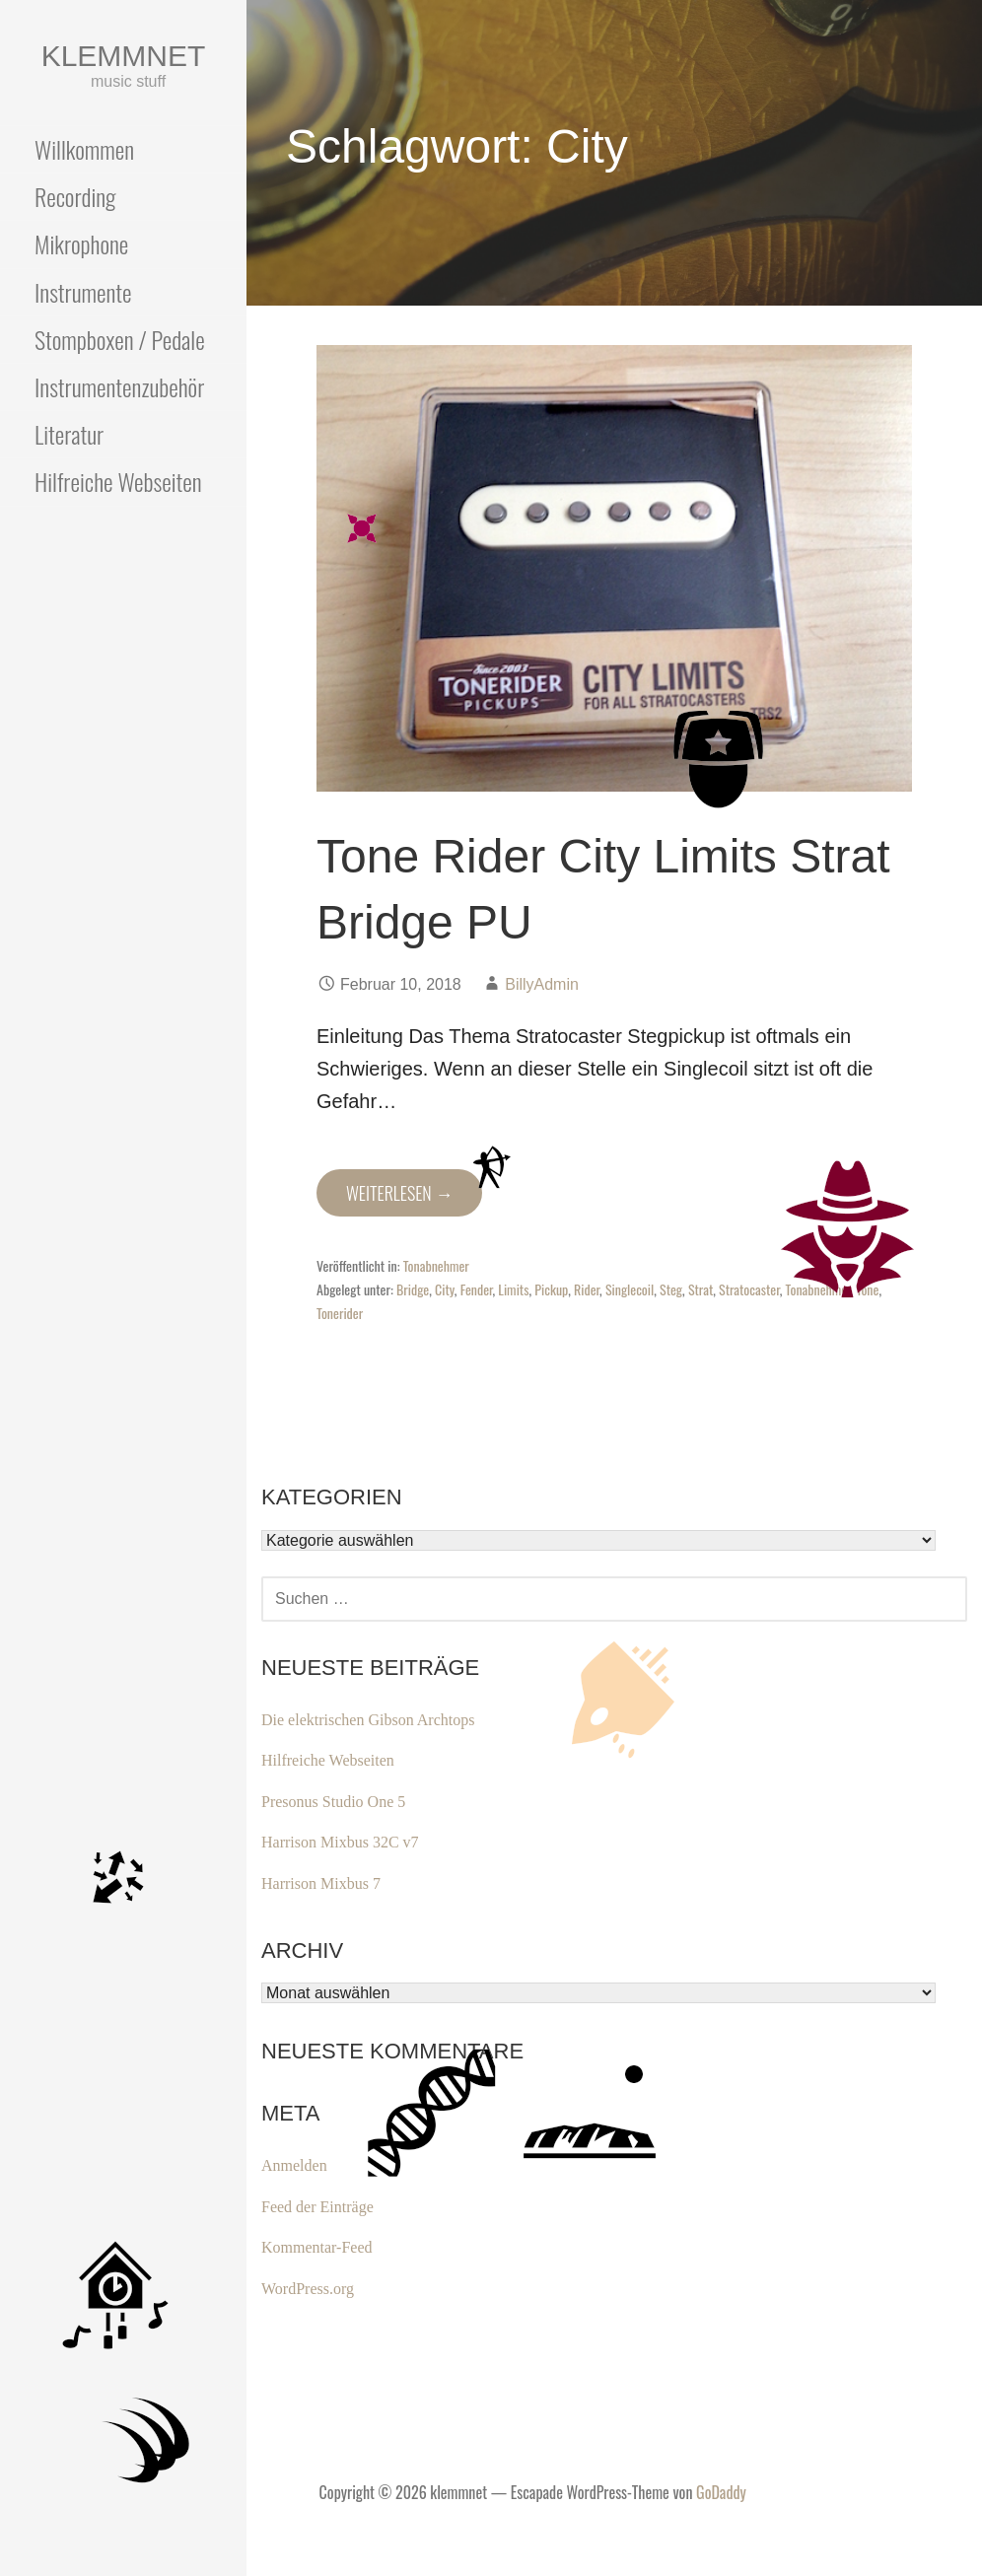 This screenshot has width=982, height=2576. I want to click on indicates confusion or multiple directions, so click(118, 1877).